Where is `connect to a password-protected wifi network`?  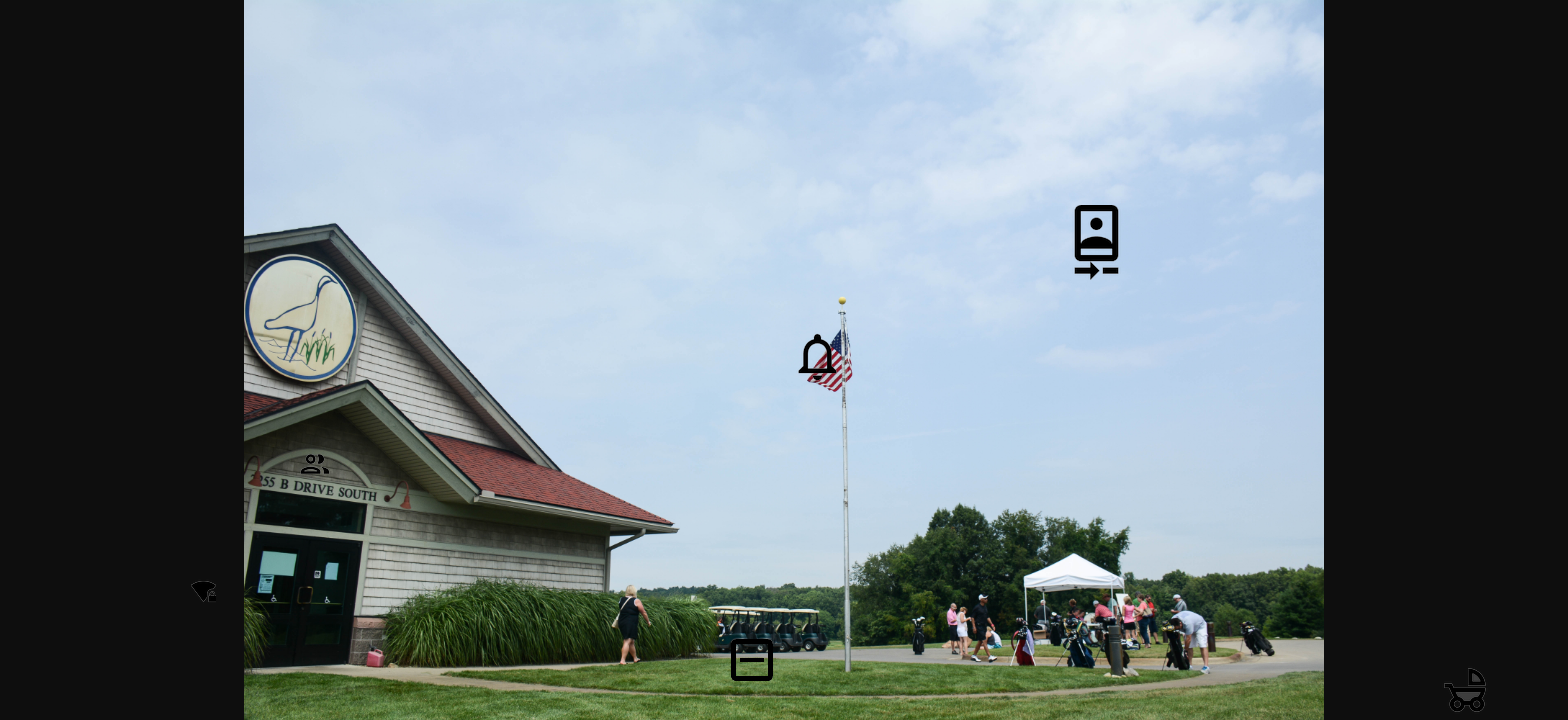 connect to a password-protected wifi network is located at coordinates (203, 591).